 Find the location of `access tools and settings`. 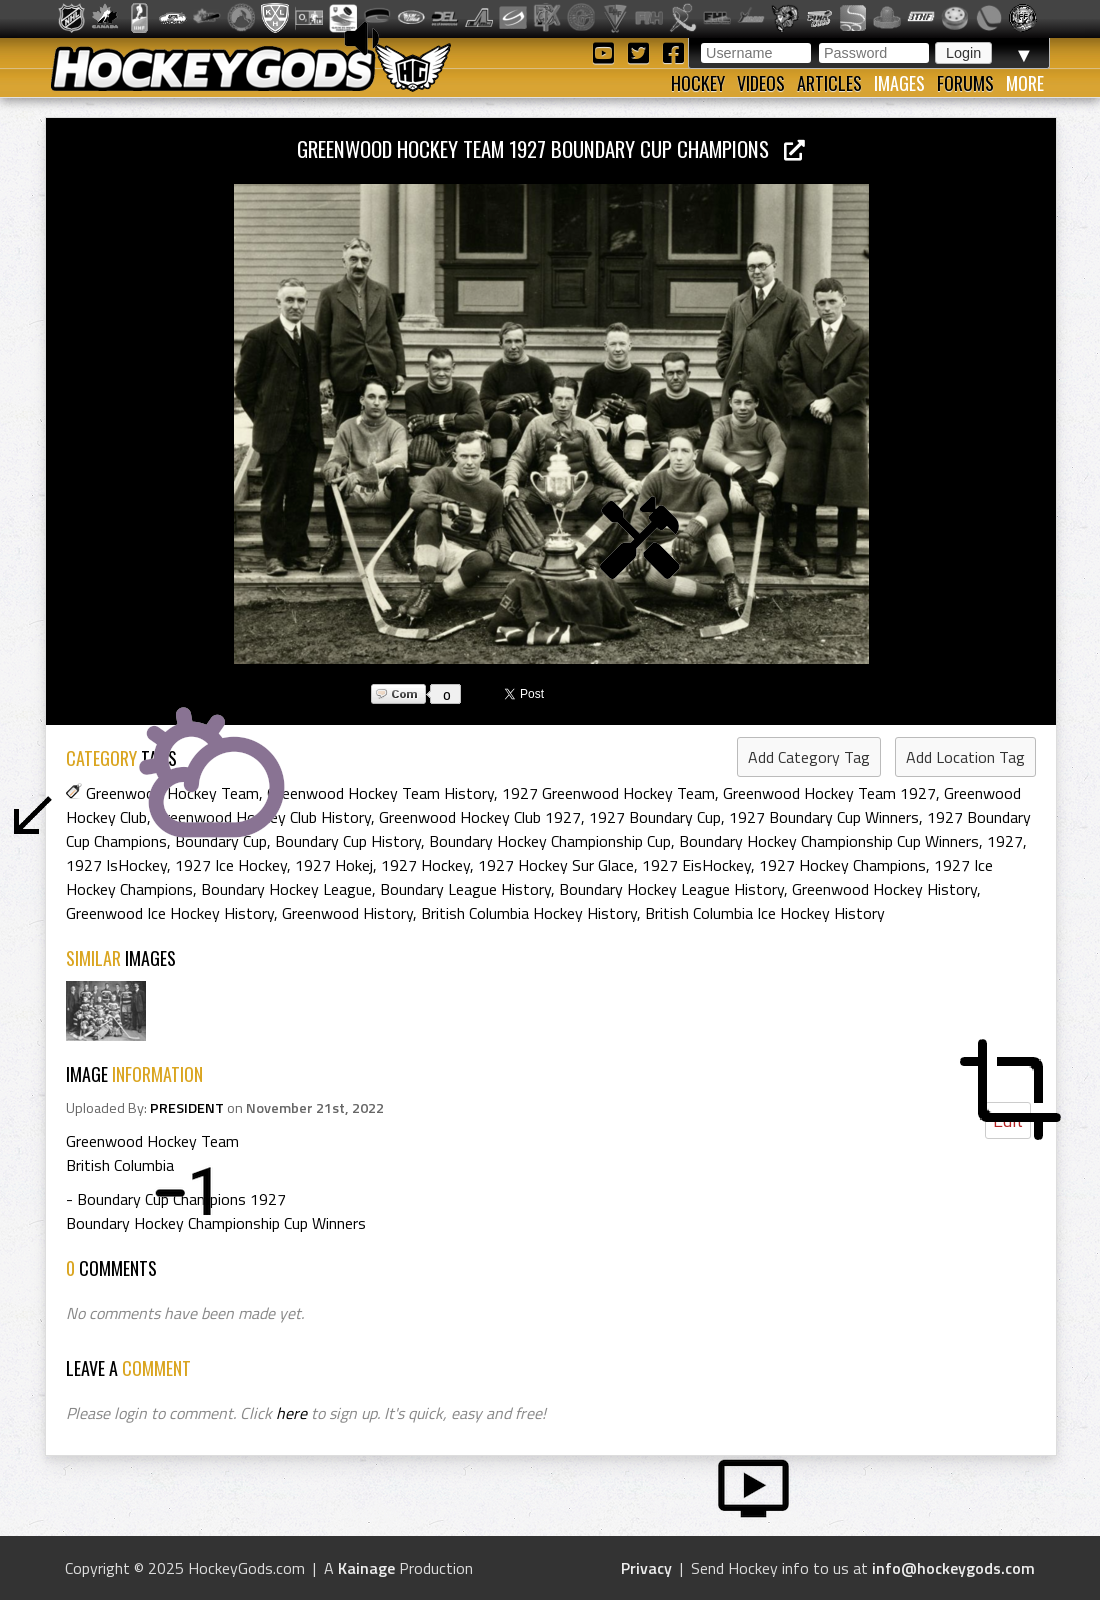

access tools and settings is located at coordinates (640, 539).